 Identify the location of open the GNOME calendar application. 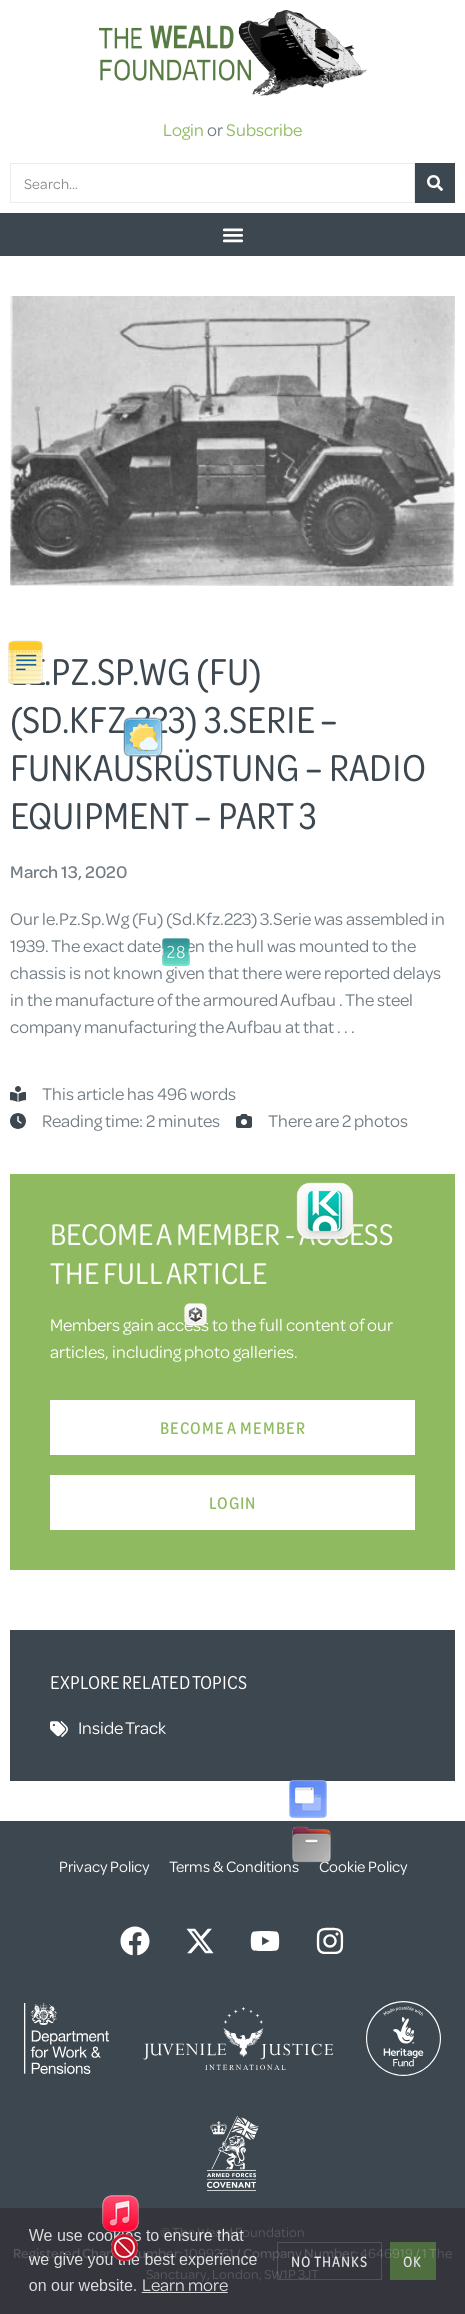
(176, 952).